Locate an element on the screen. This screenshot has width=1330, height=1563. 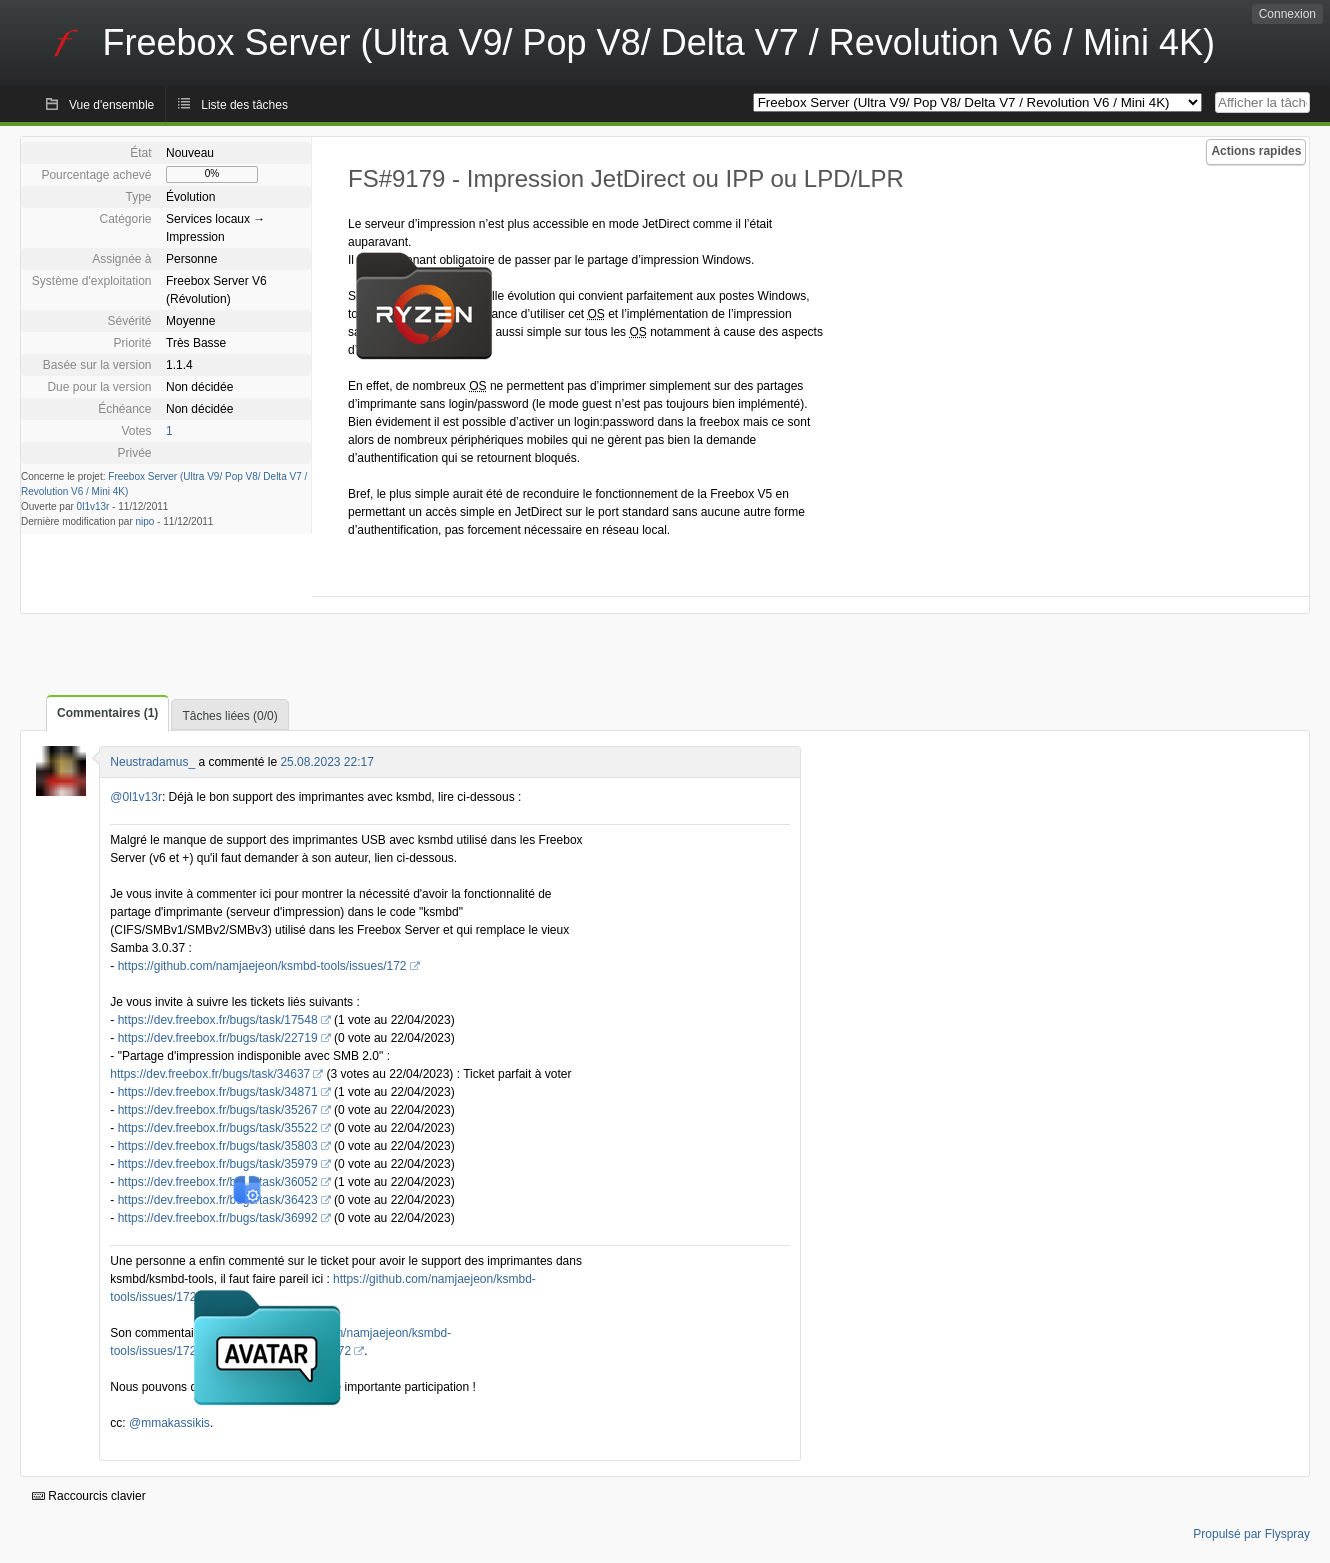
manage software sources and repositories is located at coordinates (247, 1190).